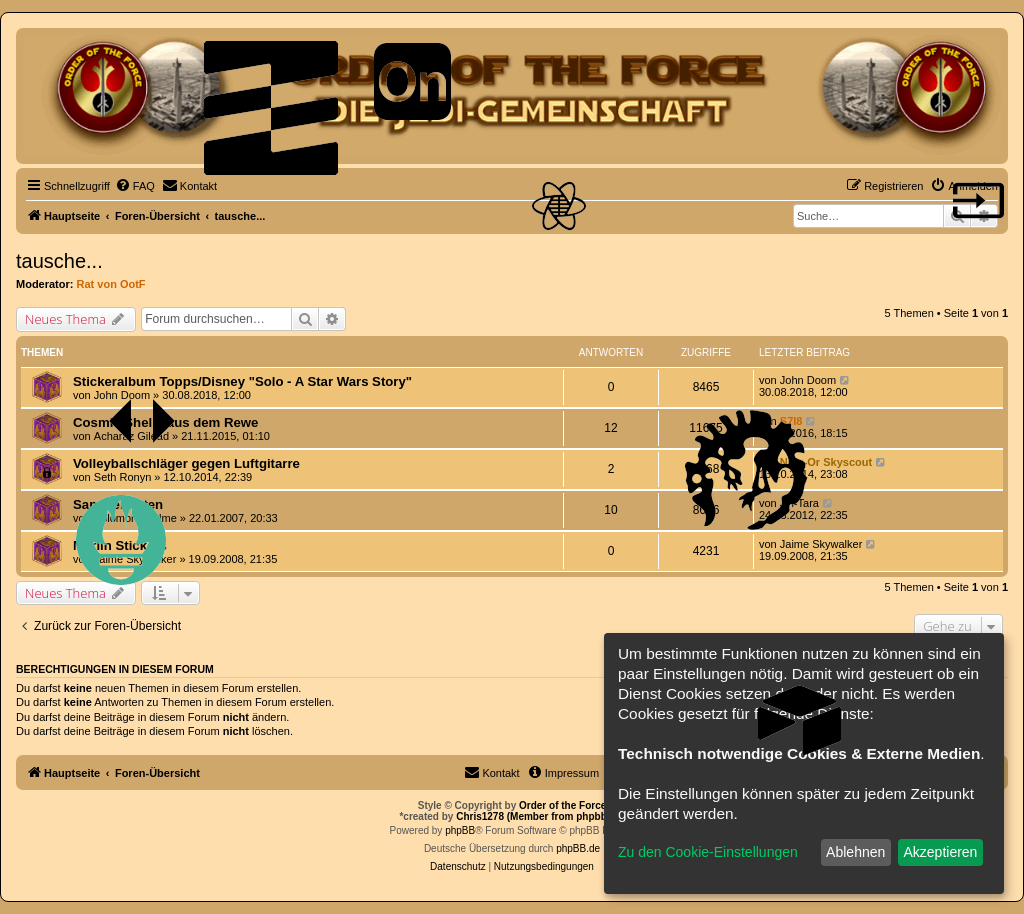 The image size is (1024, 914). What do you see at coordinates (799, 720) in the screenshot?
I see `open Airtable app` at bounding box center [799, 720].